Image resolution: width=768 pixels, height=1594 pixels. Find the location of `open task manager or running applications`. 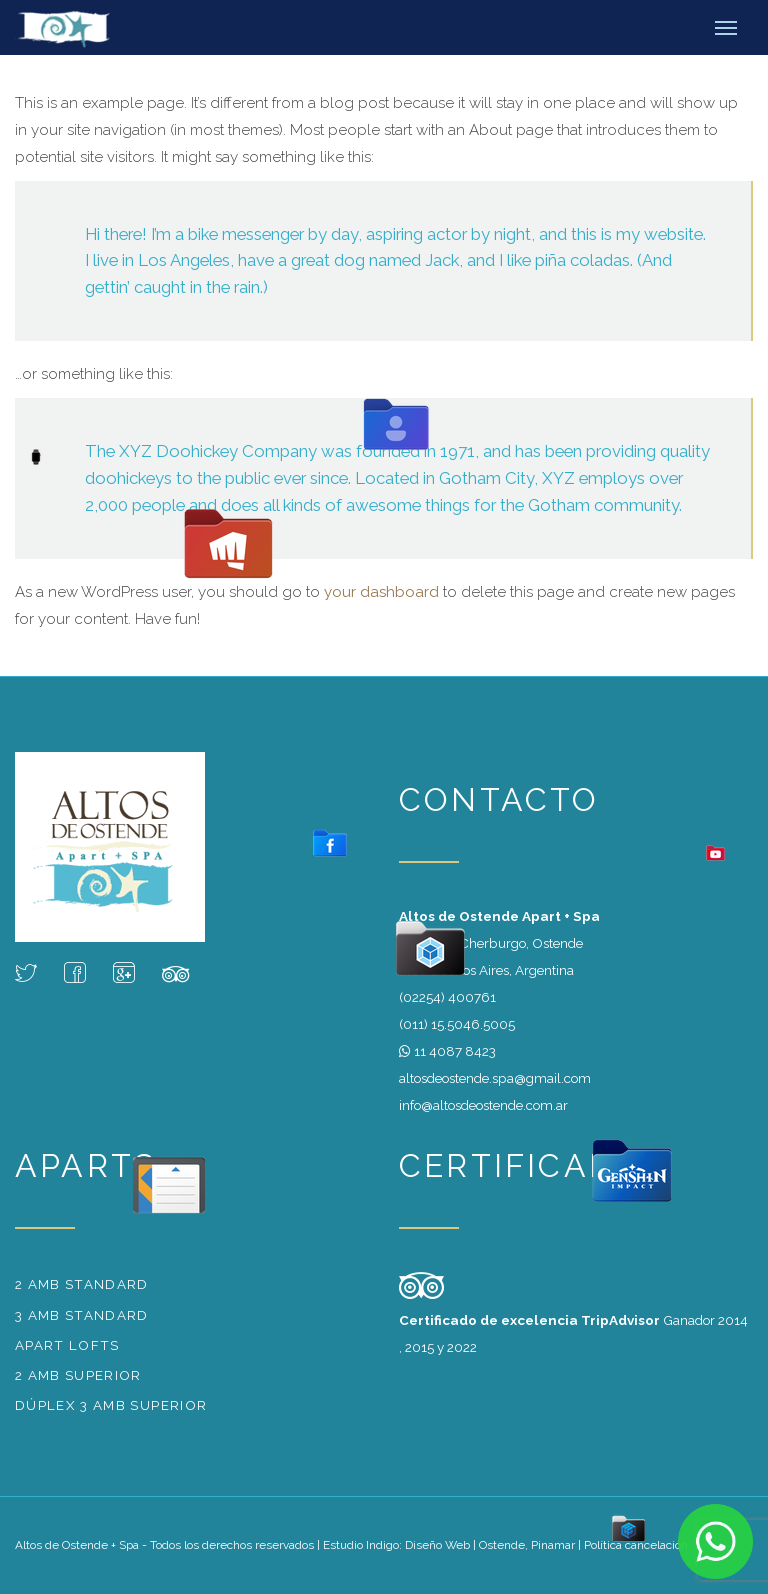

open task manager or running applications is located at coordinates (169, 1186).